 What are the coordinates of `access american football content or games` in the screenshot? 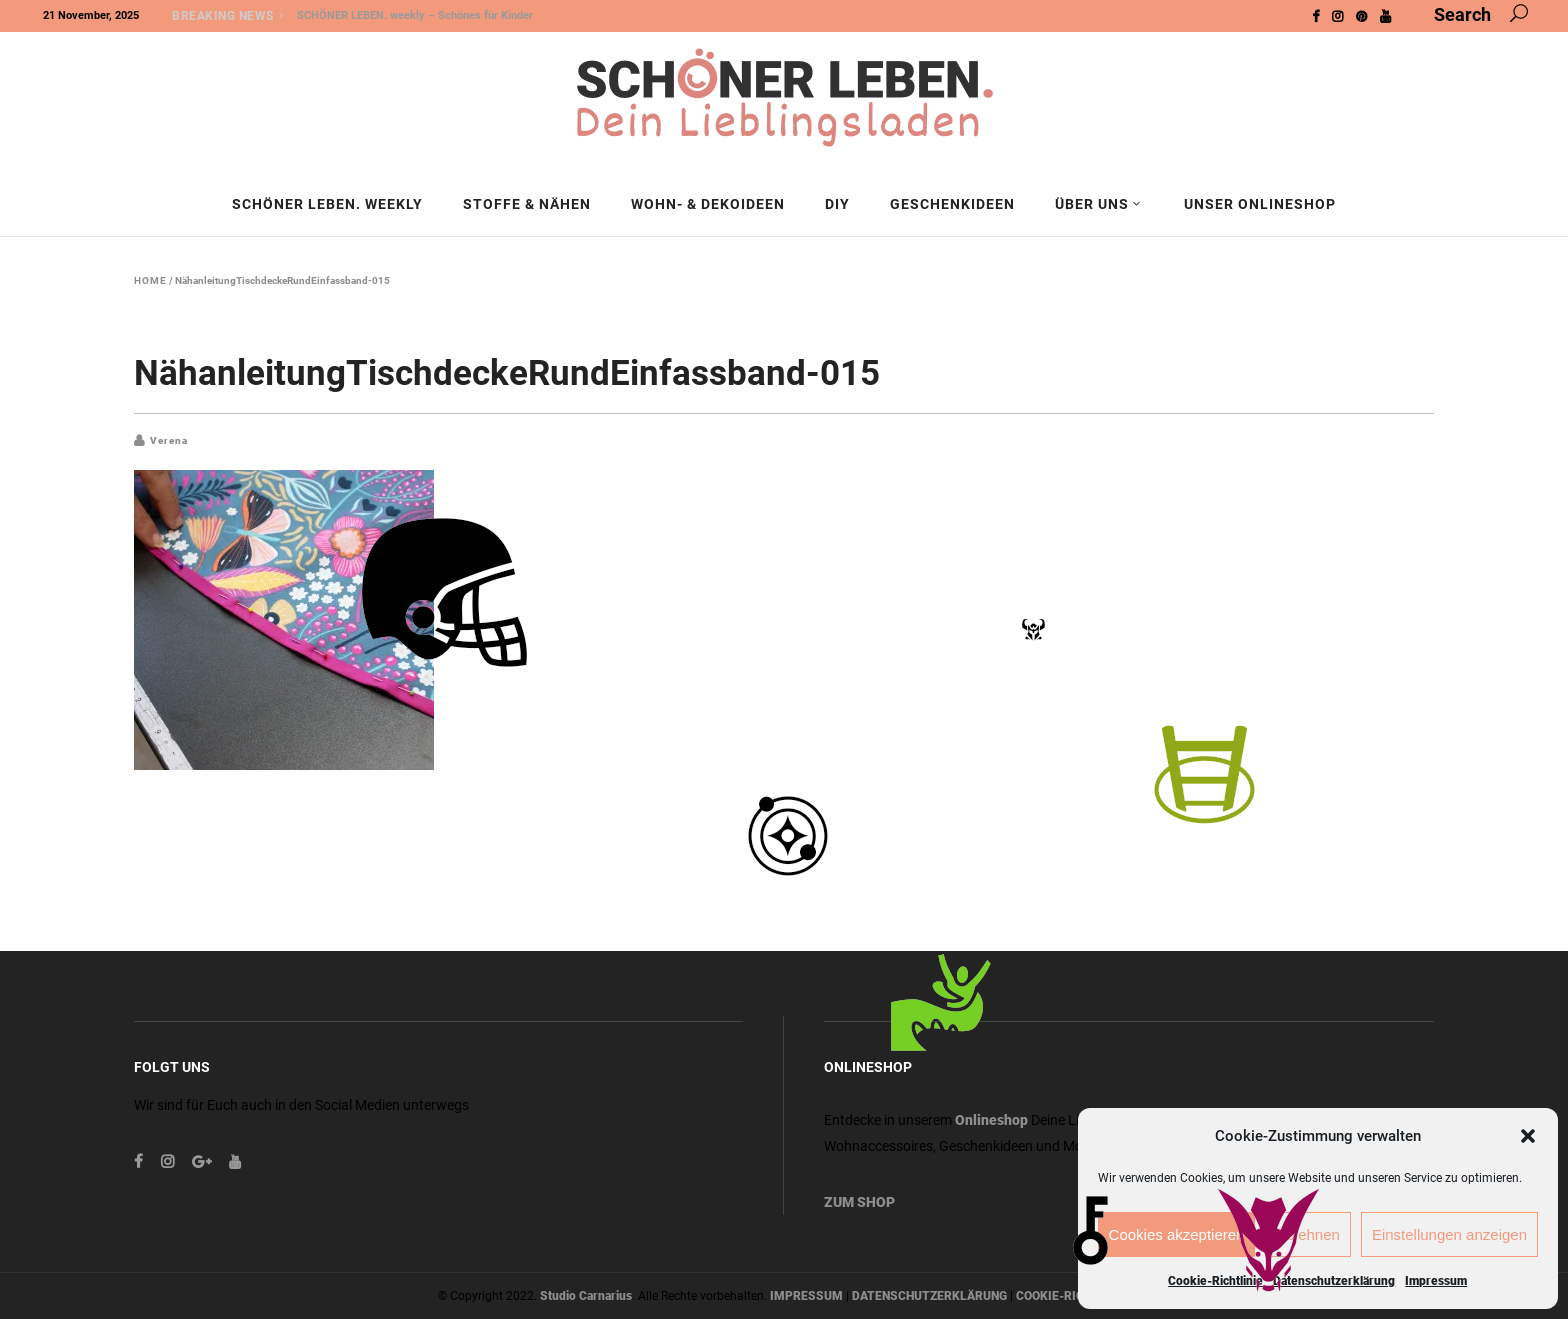 It's located at (444, 592).